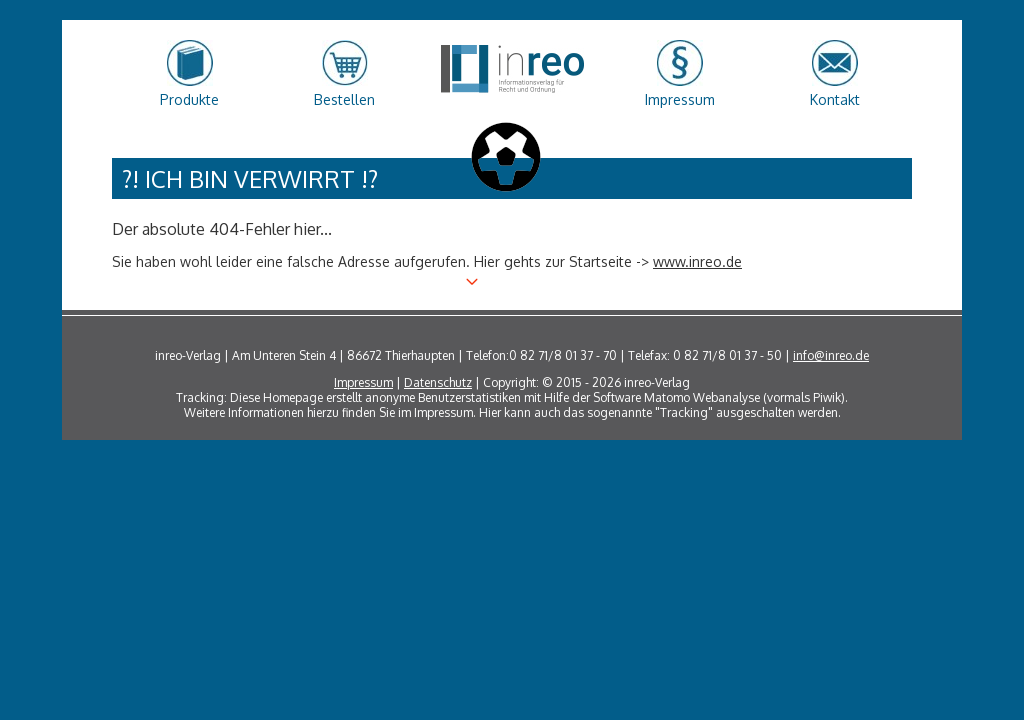 The width and height of the screenshot is (1024, 720). I want to click on expand a dropdown menu or section, so click(472, 281).